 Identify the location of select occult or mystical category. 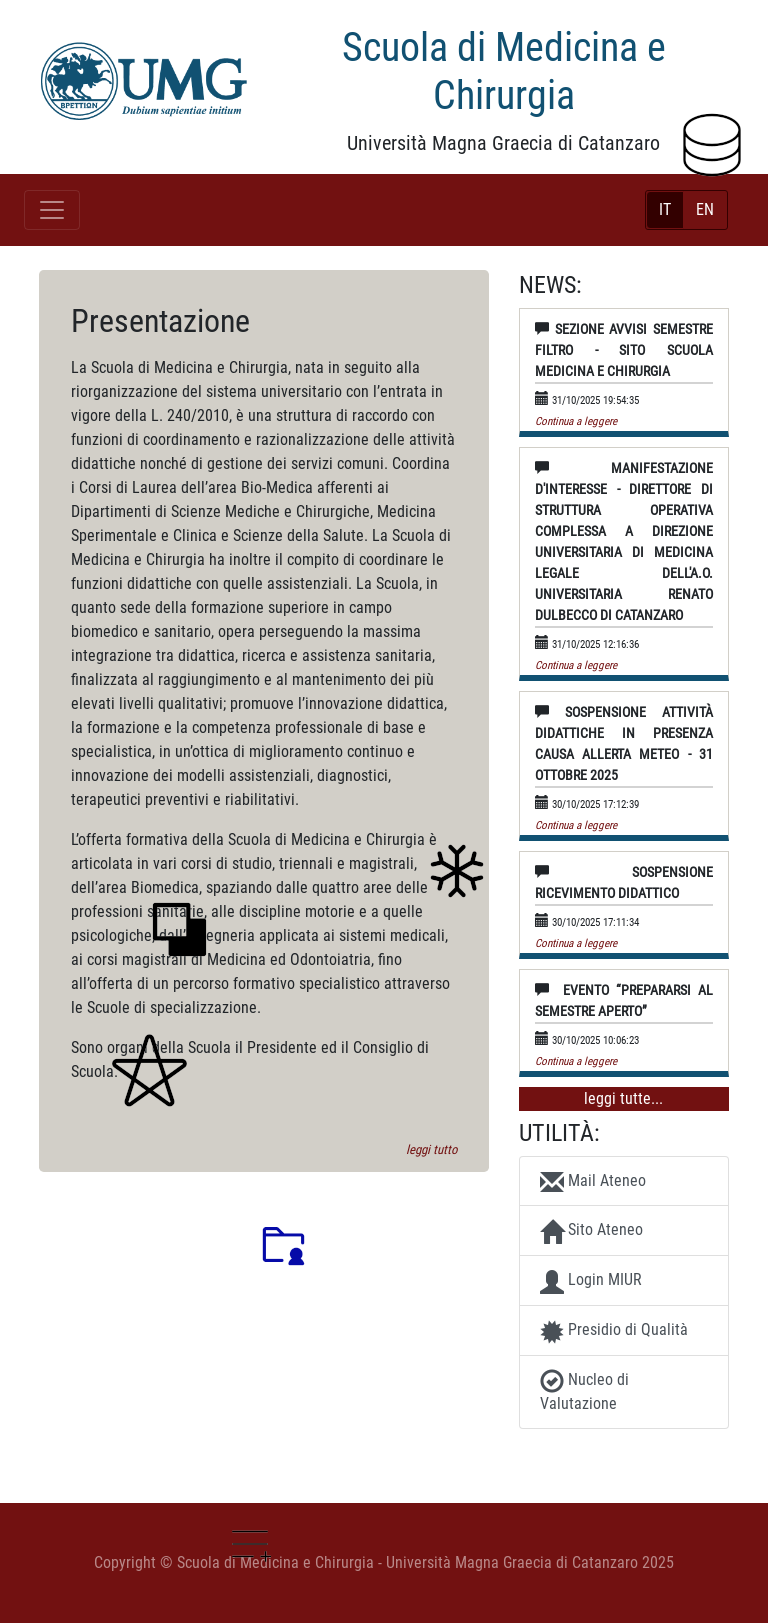
(149, 1074).